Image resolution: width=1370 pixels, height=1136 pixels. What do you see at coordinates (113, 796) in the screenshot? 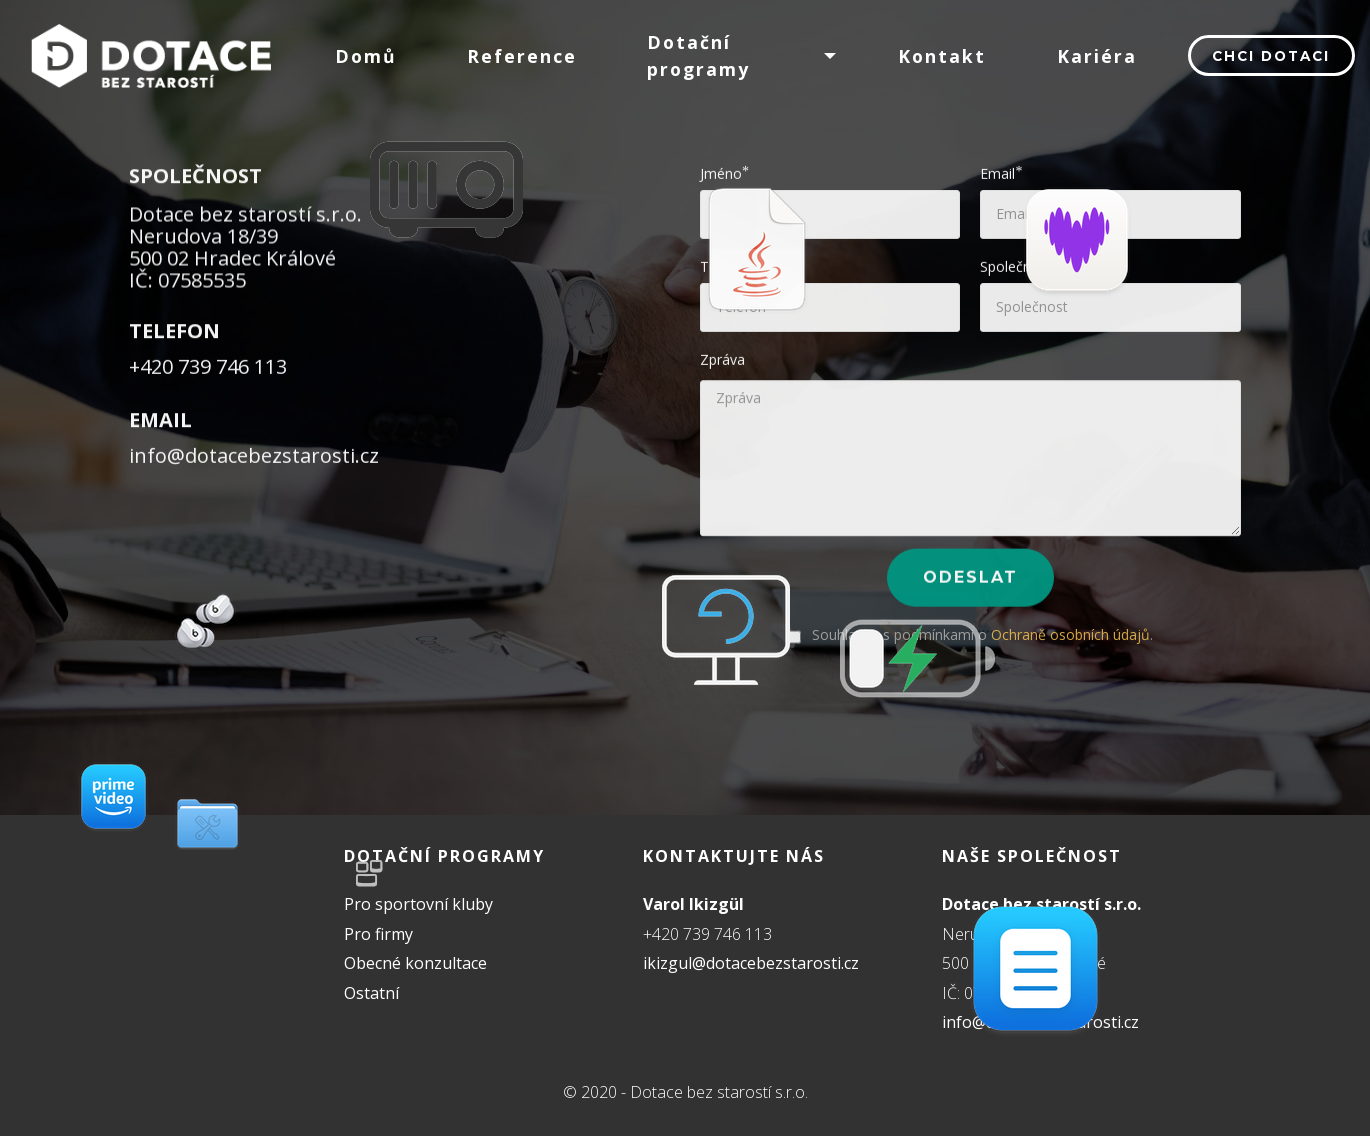
I see `open Amazon Prime Video app` at bounding box center [113, 796].